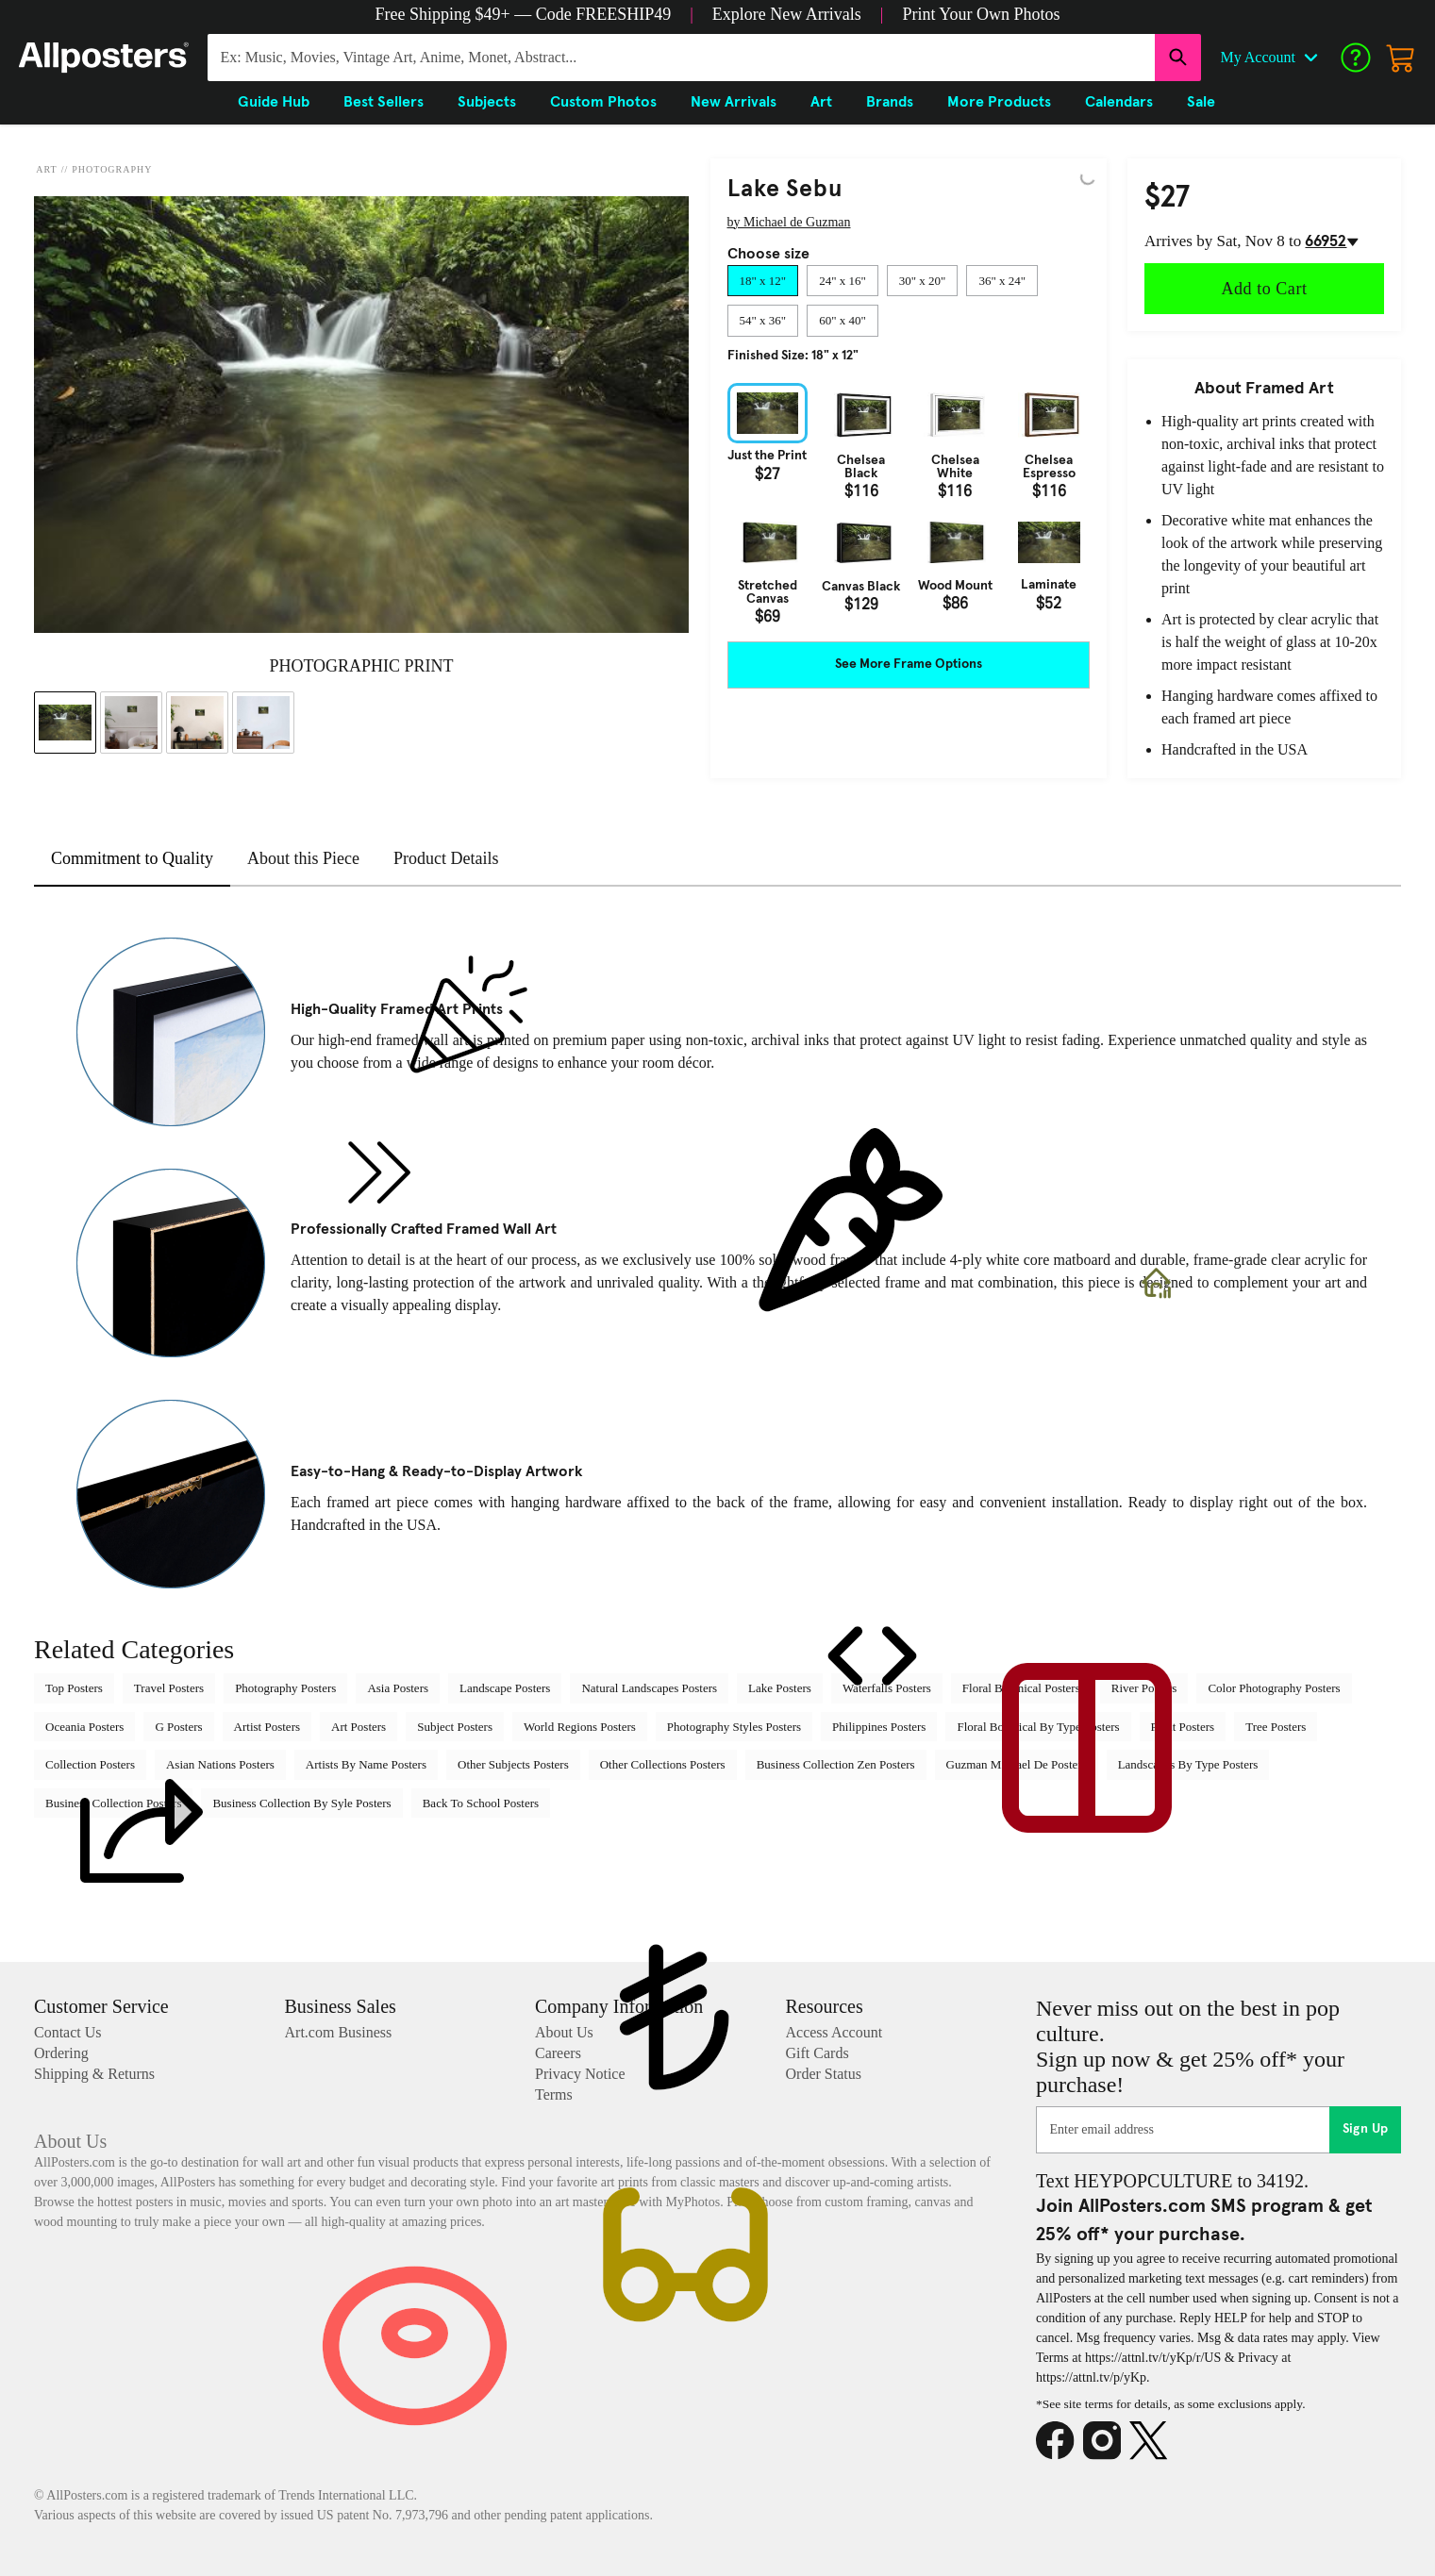  What do you see at coordinates (849, 1221) in the screenshot?
I see `browse vegetable or produce category` at bounding box center [849, 1221].